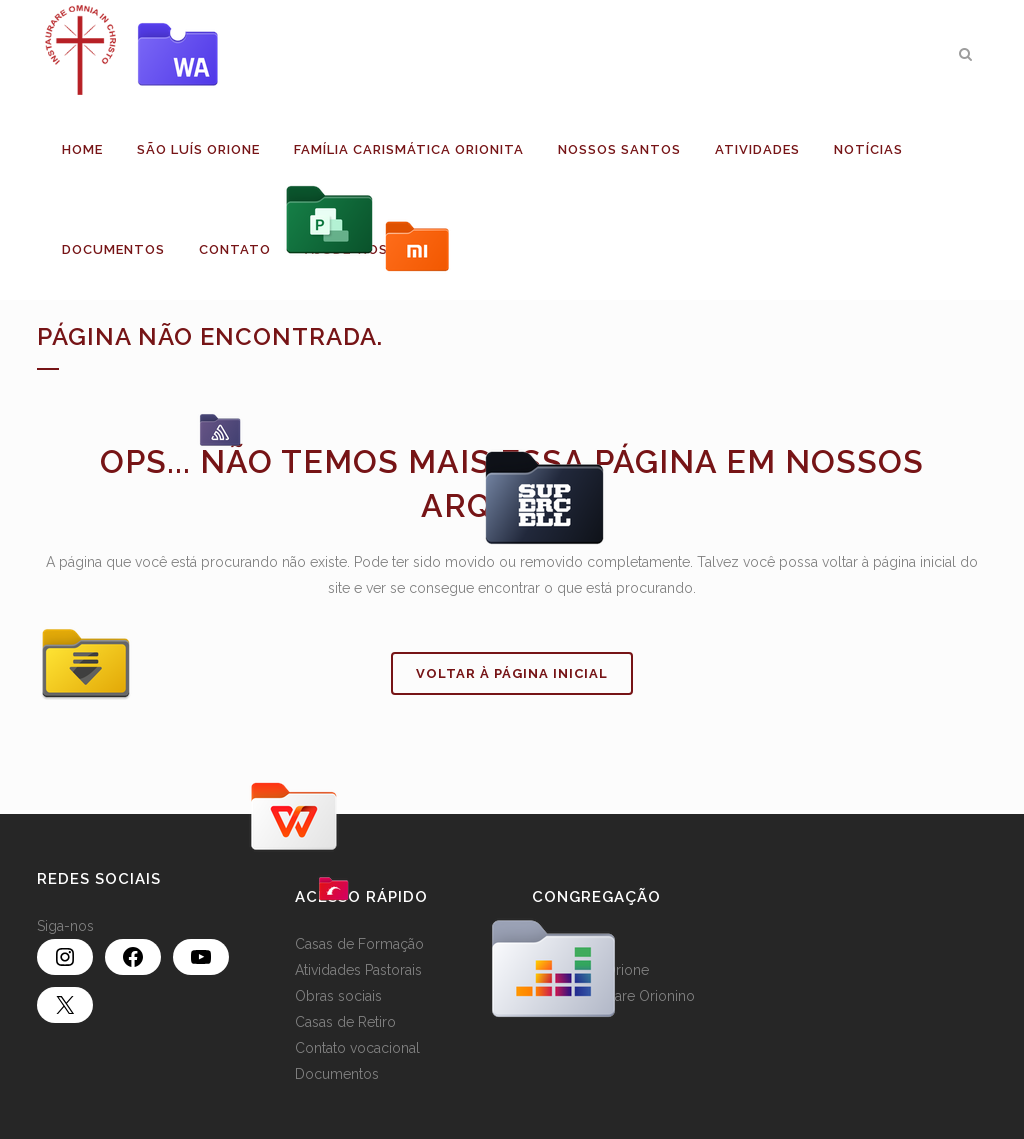  What do you see at coordinates (220, 431) in the screenshot?
I see `folder containing sentry error monitoring projects` at bounding box center [220, 431].